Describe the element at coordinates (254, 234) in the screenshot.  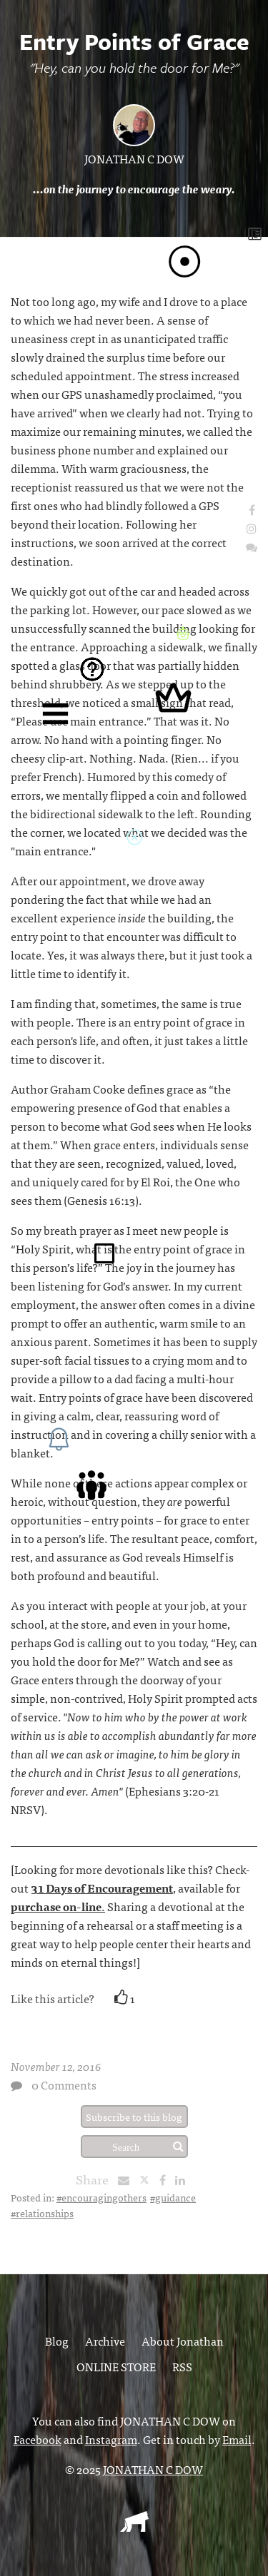
I see `open code-oss editor` at that location.